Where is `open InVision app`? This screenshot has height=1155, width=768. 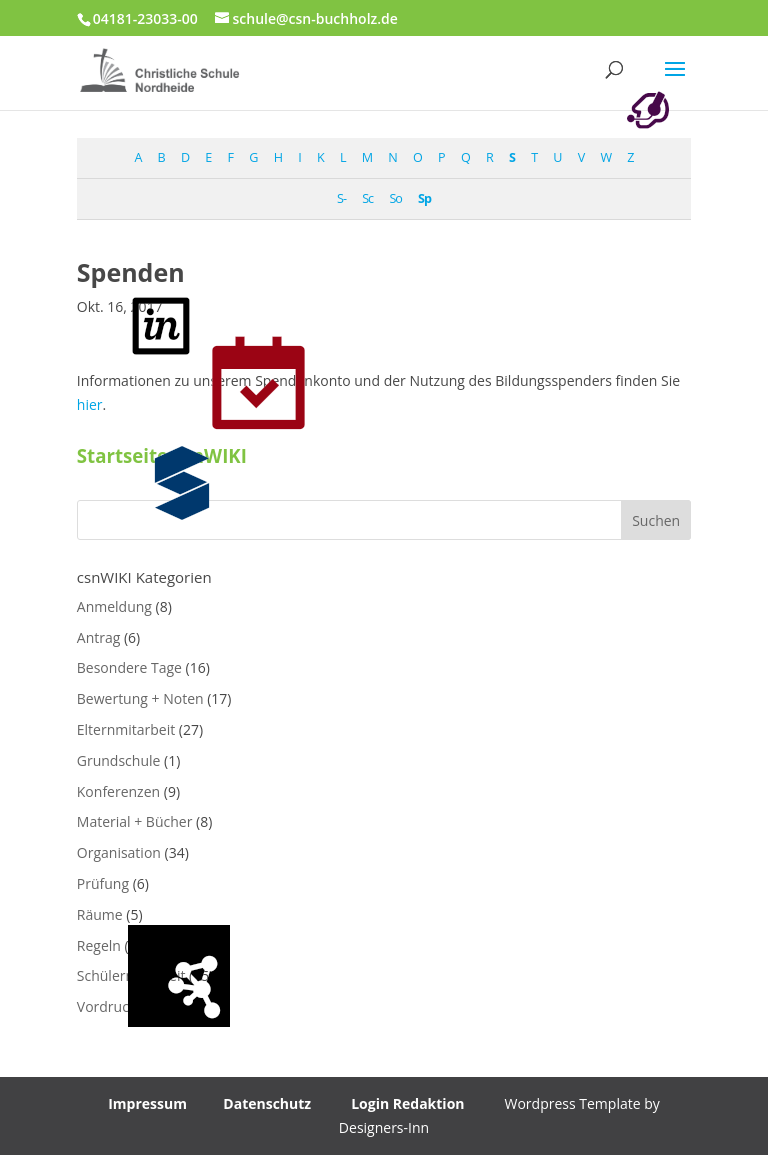 open InVision app is located at coordinates (161, 326).